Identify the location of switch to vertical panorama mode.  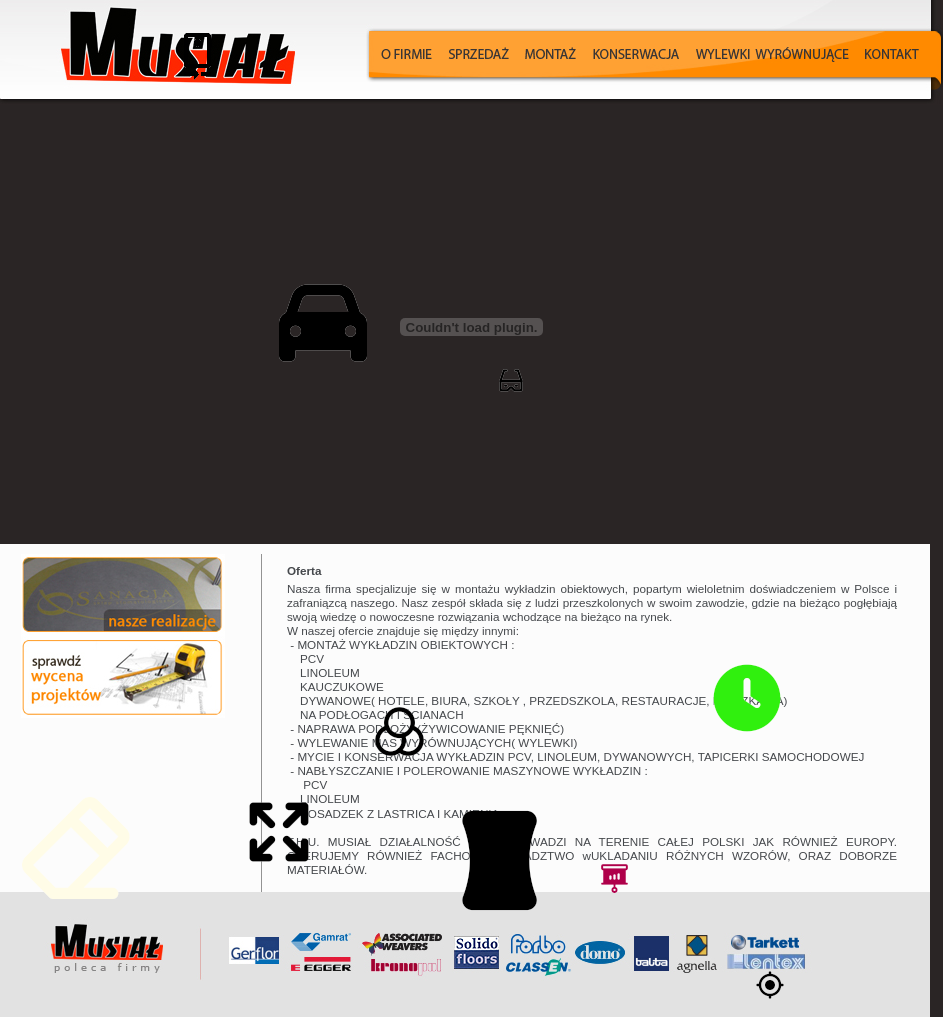
(499, 860).